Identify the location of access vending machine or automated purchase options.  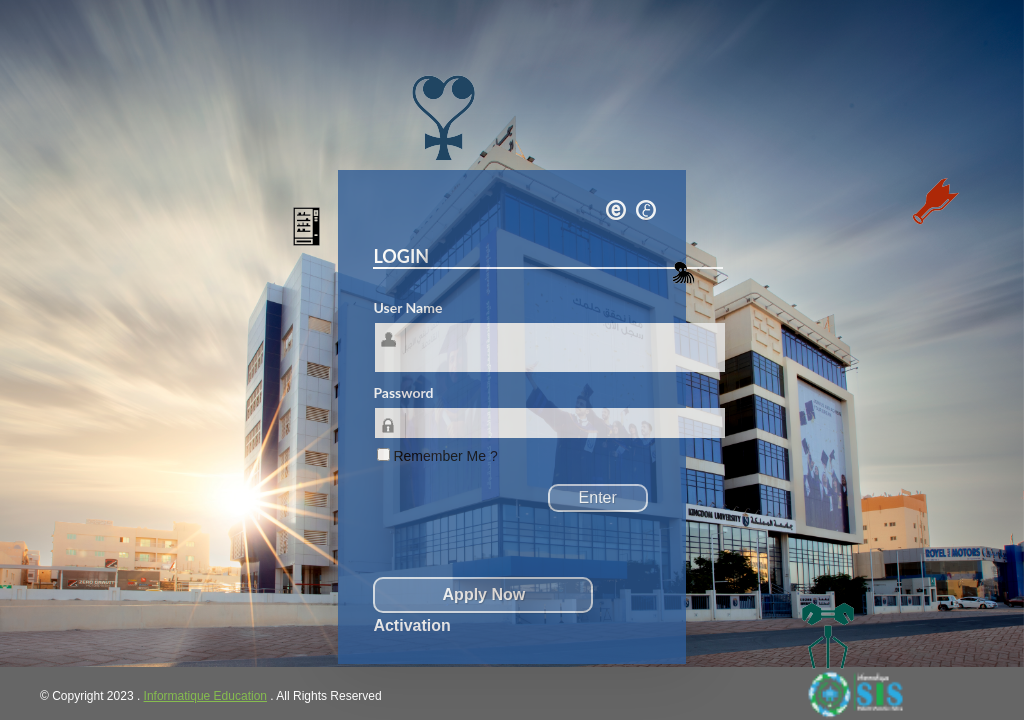
(306, 226).